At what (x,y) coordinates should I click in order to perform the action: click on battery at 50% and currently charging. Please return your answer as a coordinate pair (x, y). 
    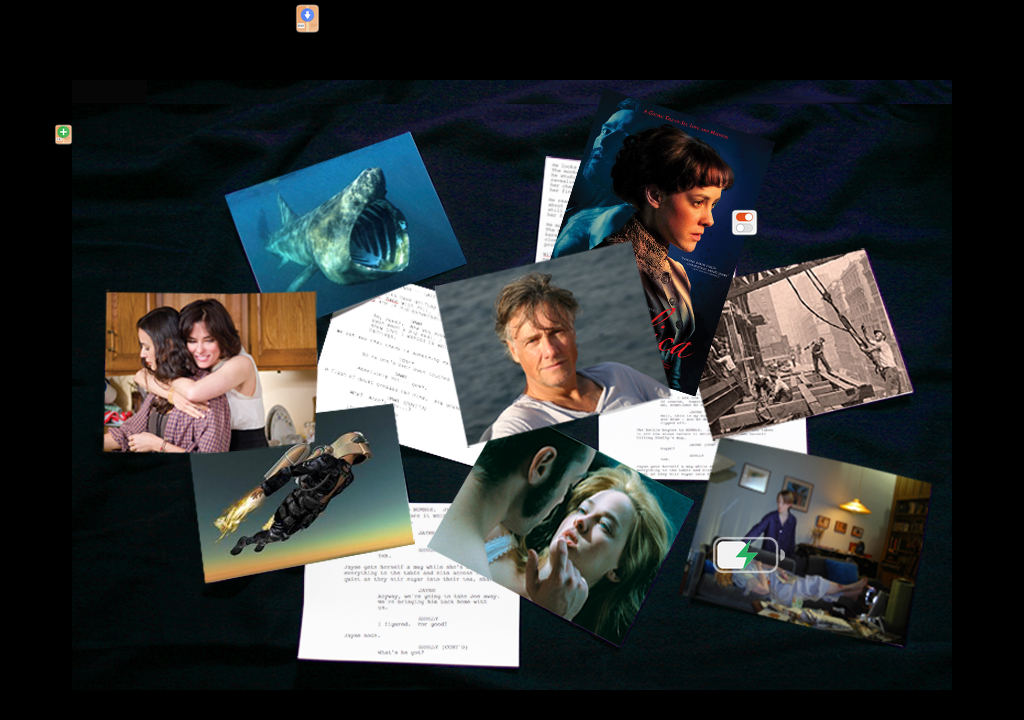
    Looking at the image, I should click on (749, 555).